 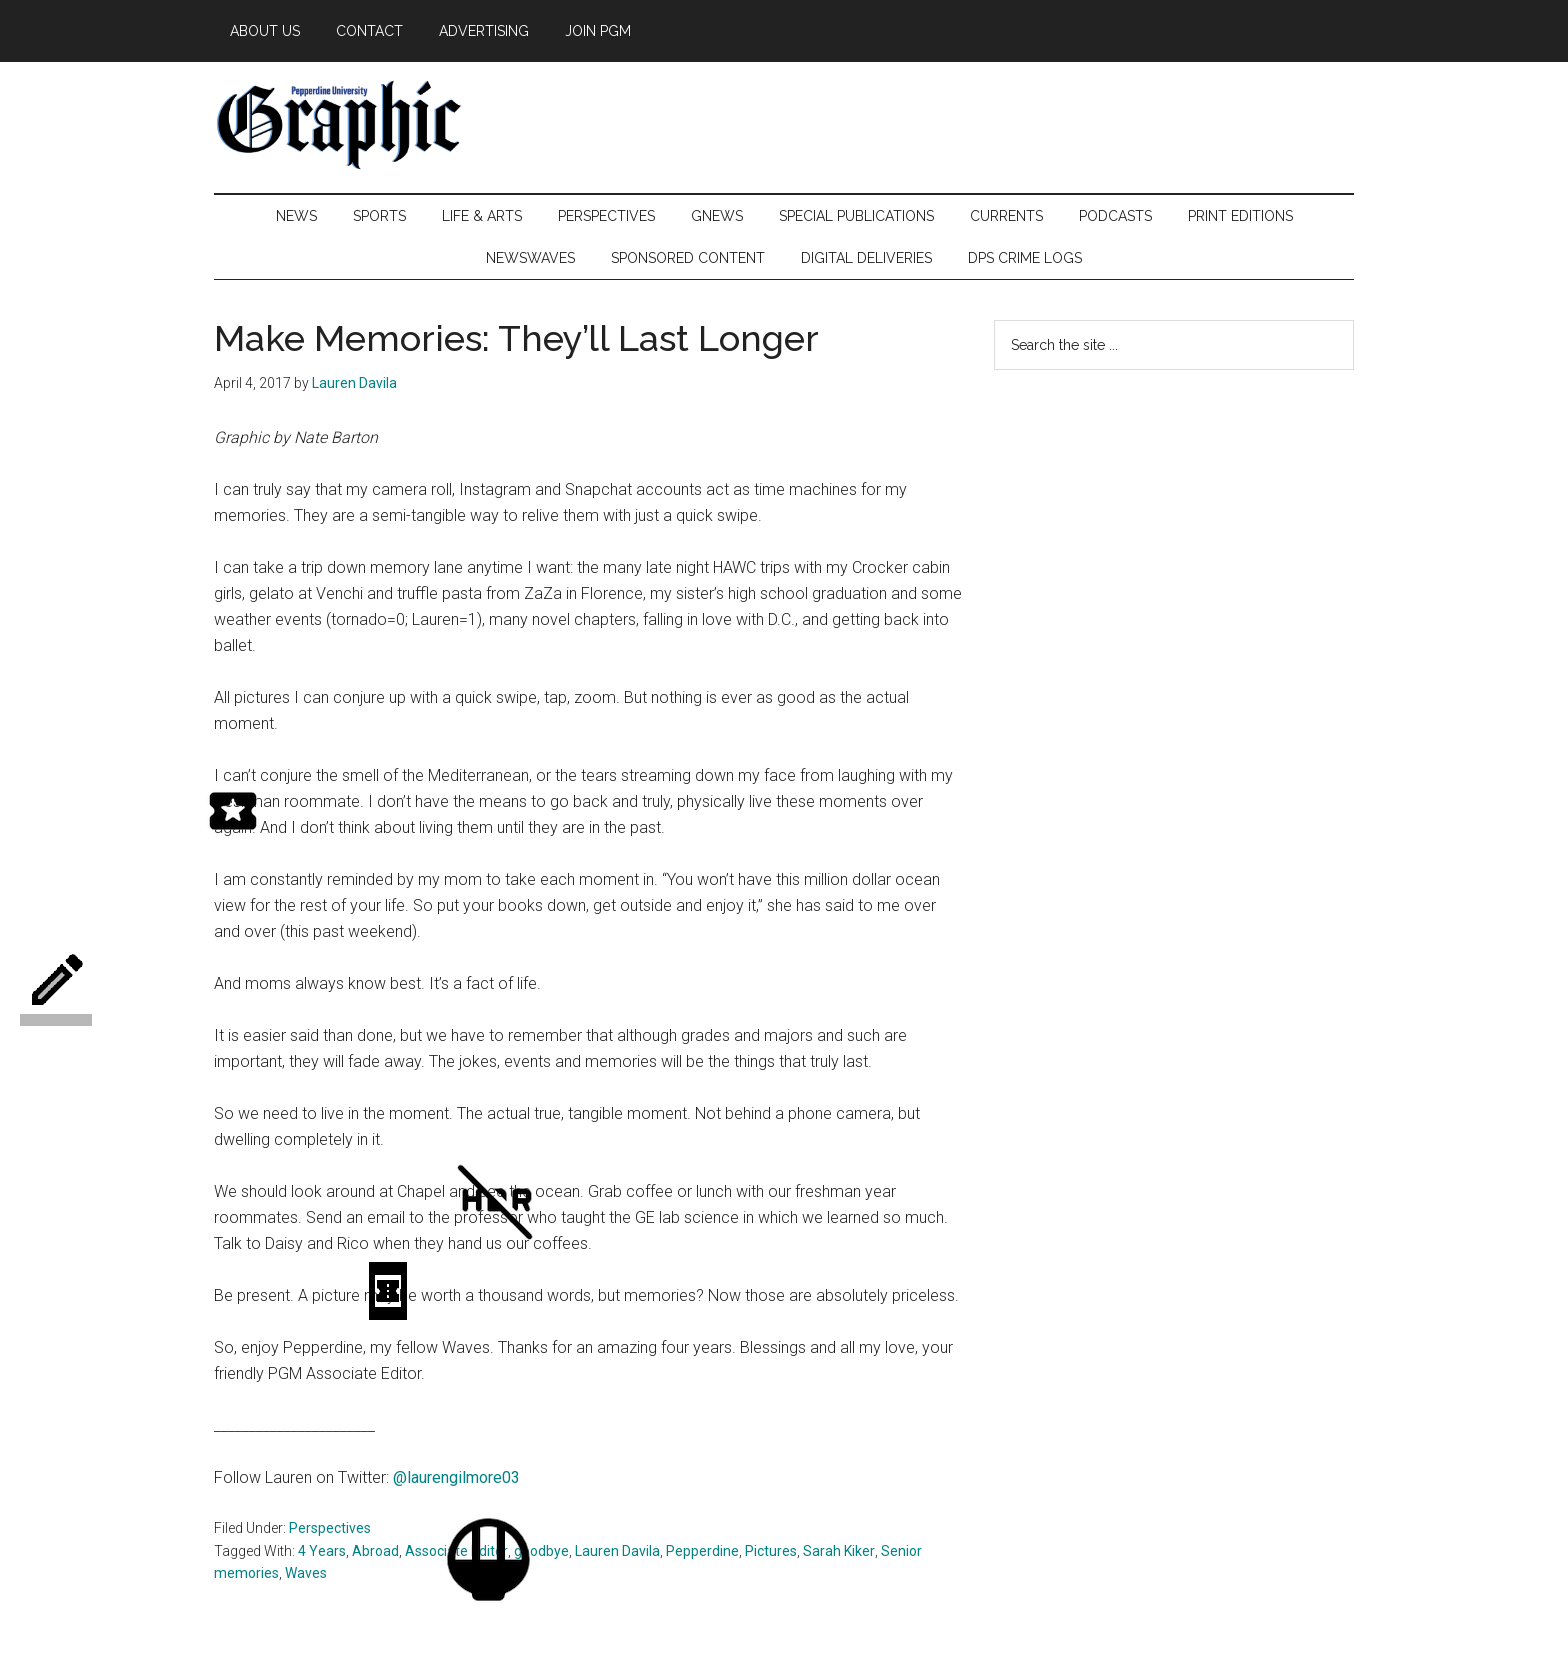 What do you see at coordinates (233, 811) in the screenshot?
I see `view local events or entertainment` at bounding box center [233, 811].